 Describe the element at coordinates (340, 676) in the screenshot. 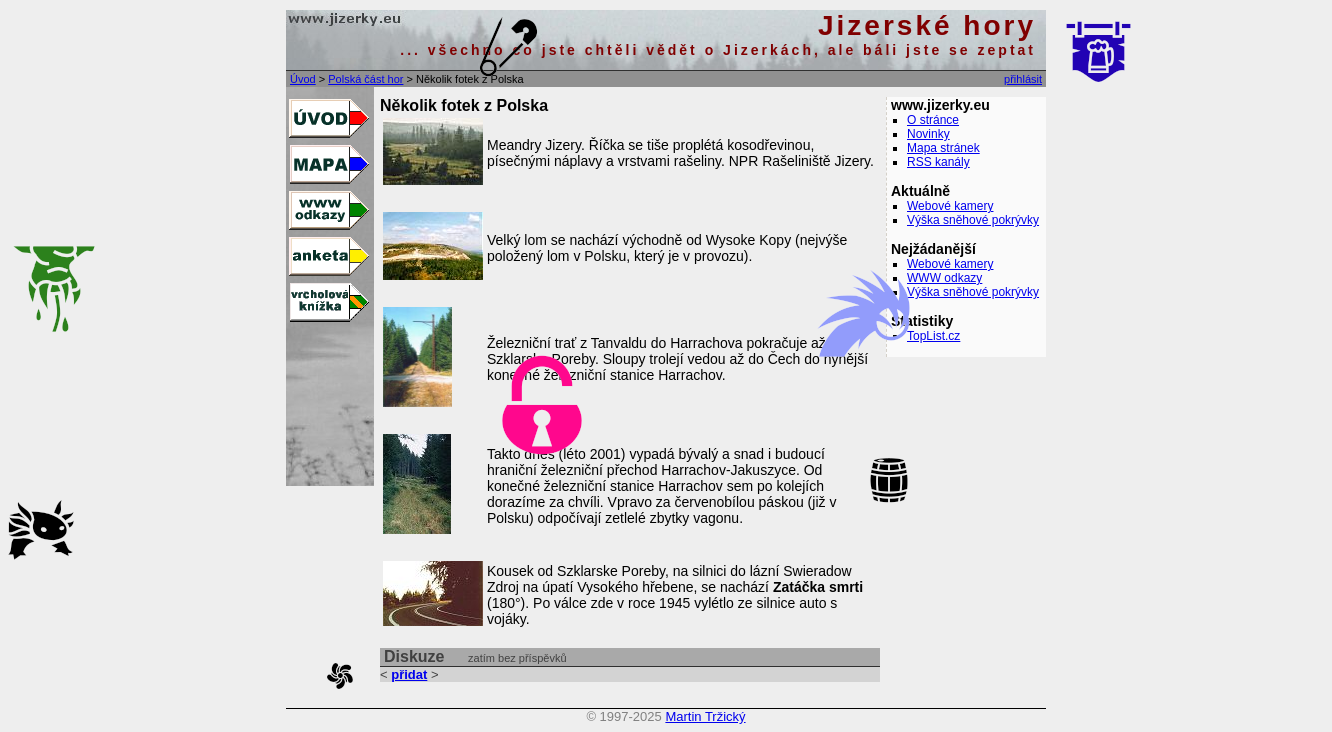

I see `decorative floral element or embellishment` at that location.